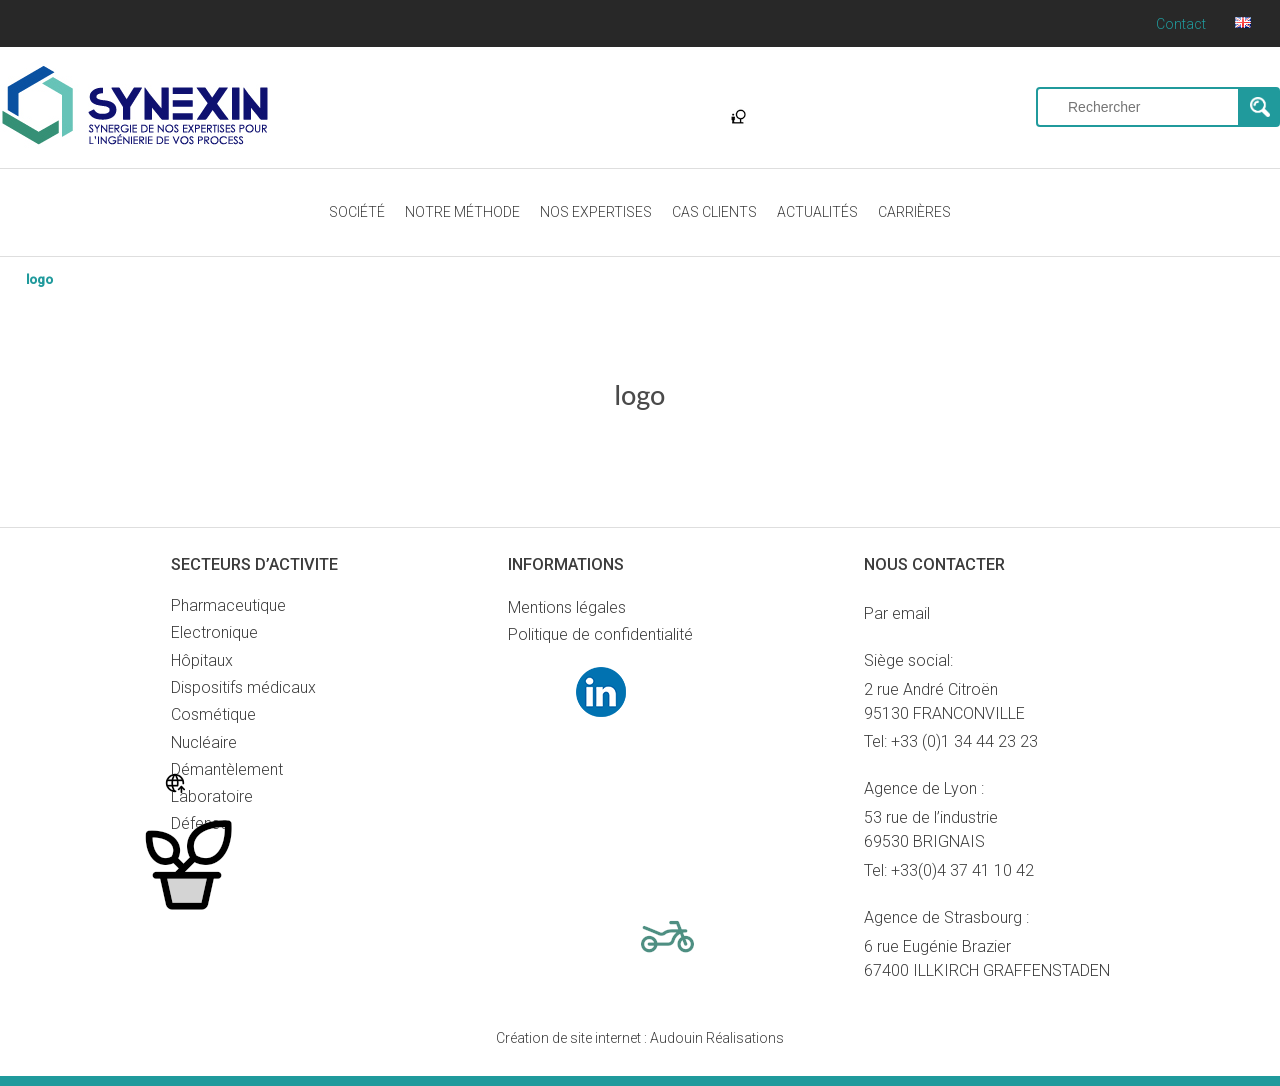  I want to click on access plant care or gardening features, so click(187, 865).